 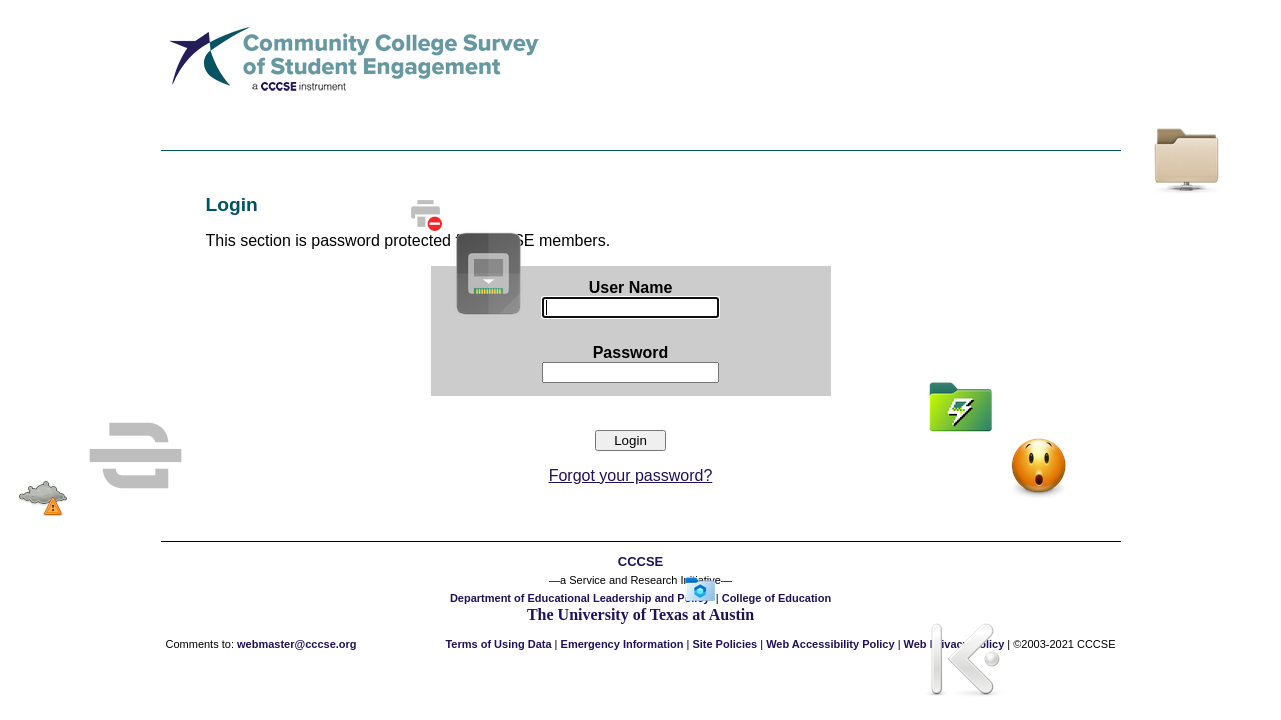 What do you see at coordinates (425, 214) in the screenshot?
I see `indicates a printer error or malfunction` at bounding box center [425, 214].